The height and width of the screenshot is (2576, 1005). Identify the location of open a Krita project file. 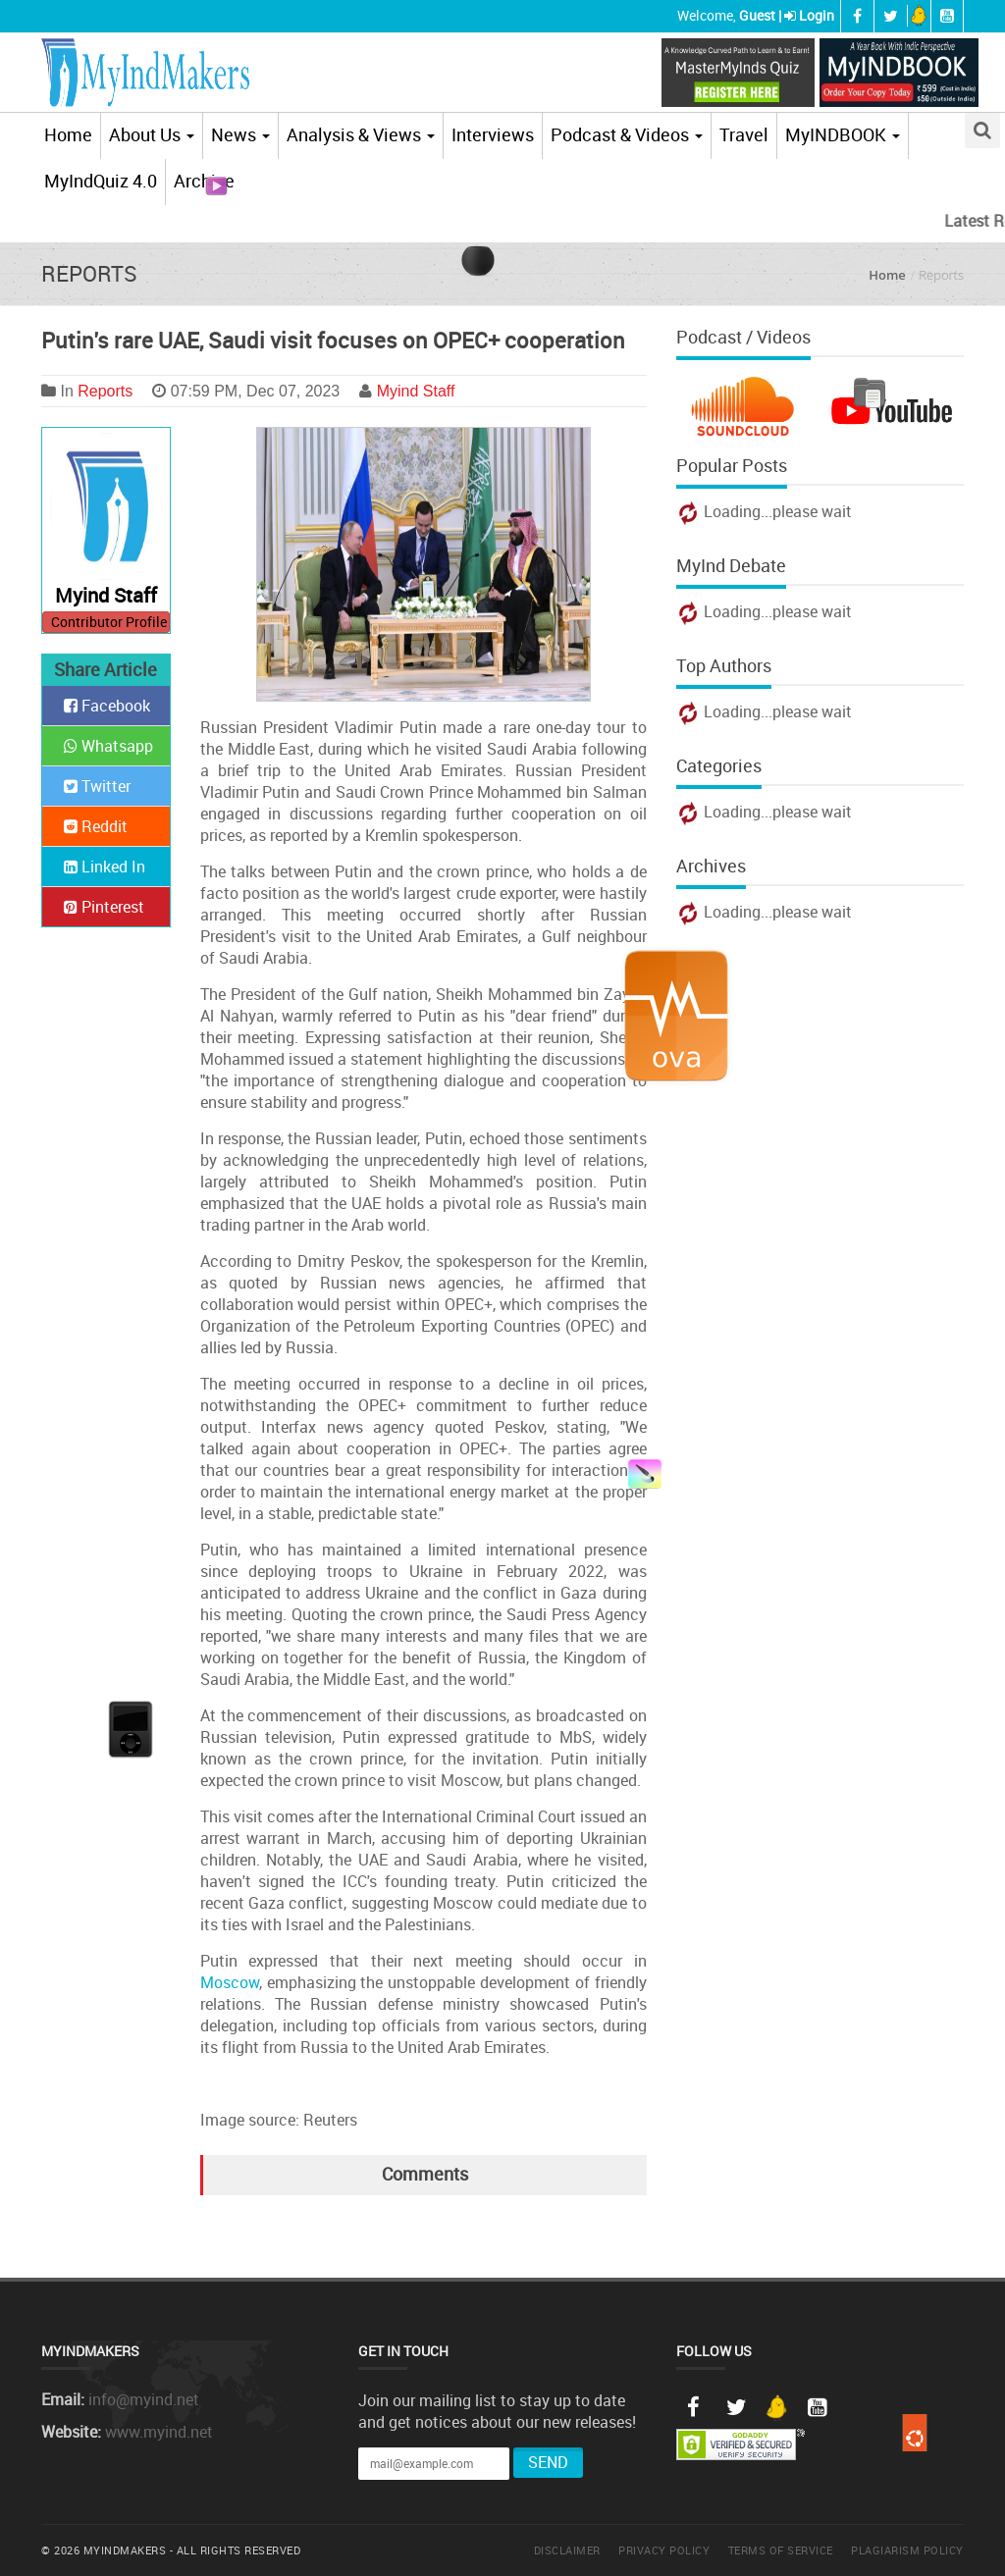
(645, 1473).